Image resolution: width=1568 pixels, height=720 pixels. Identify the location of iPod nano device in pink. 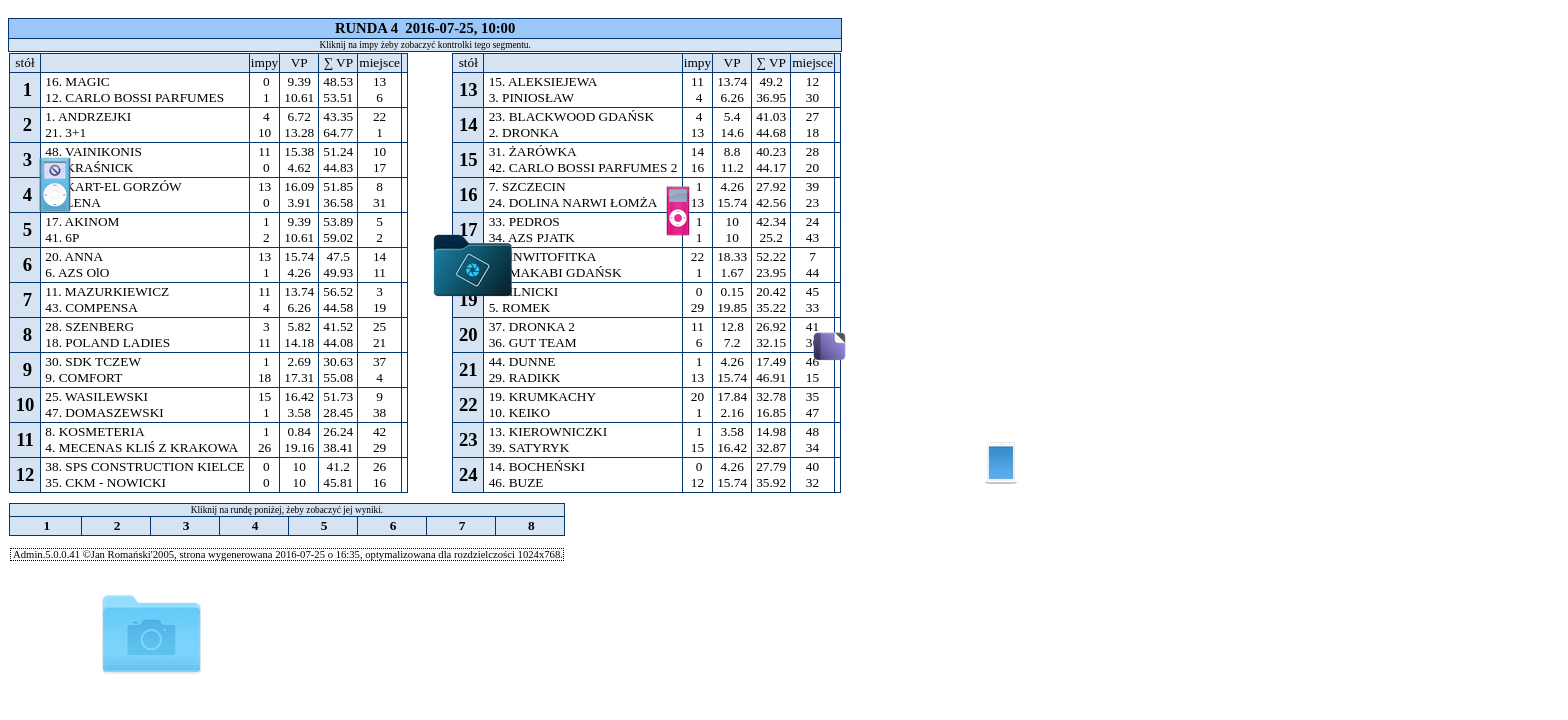
(678, 211).